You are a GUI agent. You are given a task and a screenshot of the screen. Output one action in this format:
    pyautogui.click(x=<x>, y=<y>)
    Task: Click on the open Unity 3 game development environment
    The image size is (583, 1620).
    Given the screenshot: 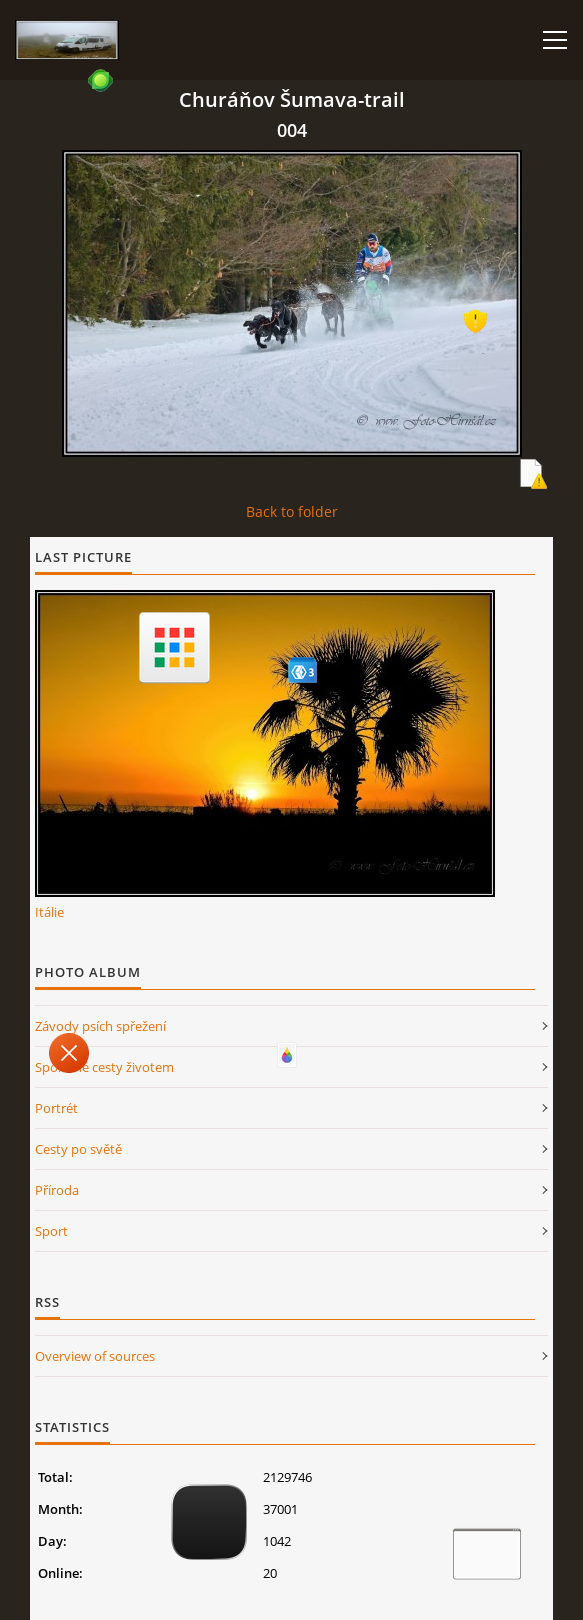 What is the action you would take?
    pyautogui.click(x=302, y=670)
    